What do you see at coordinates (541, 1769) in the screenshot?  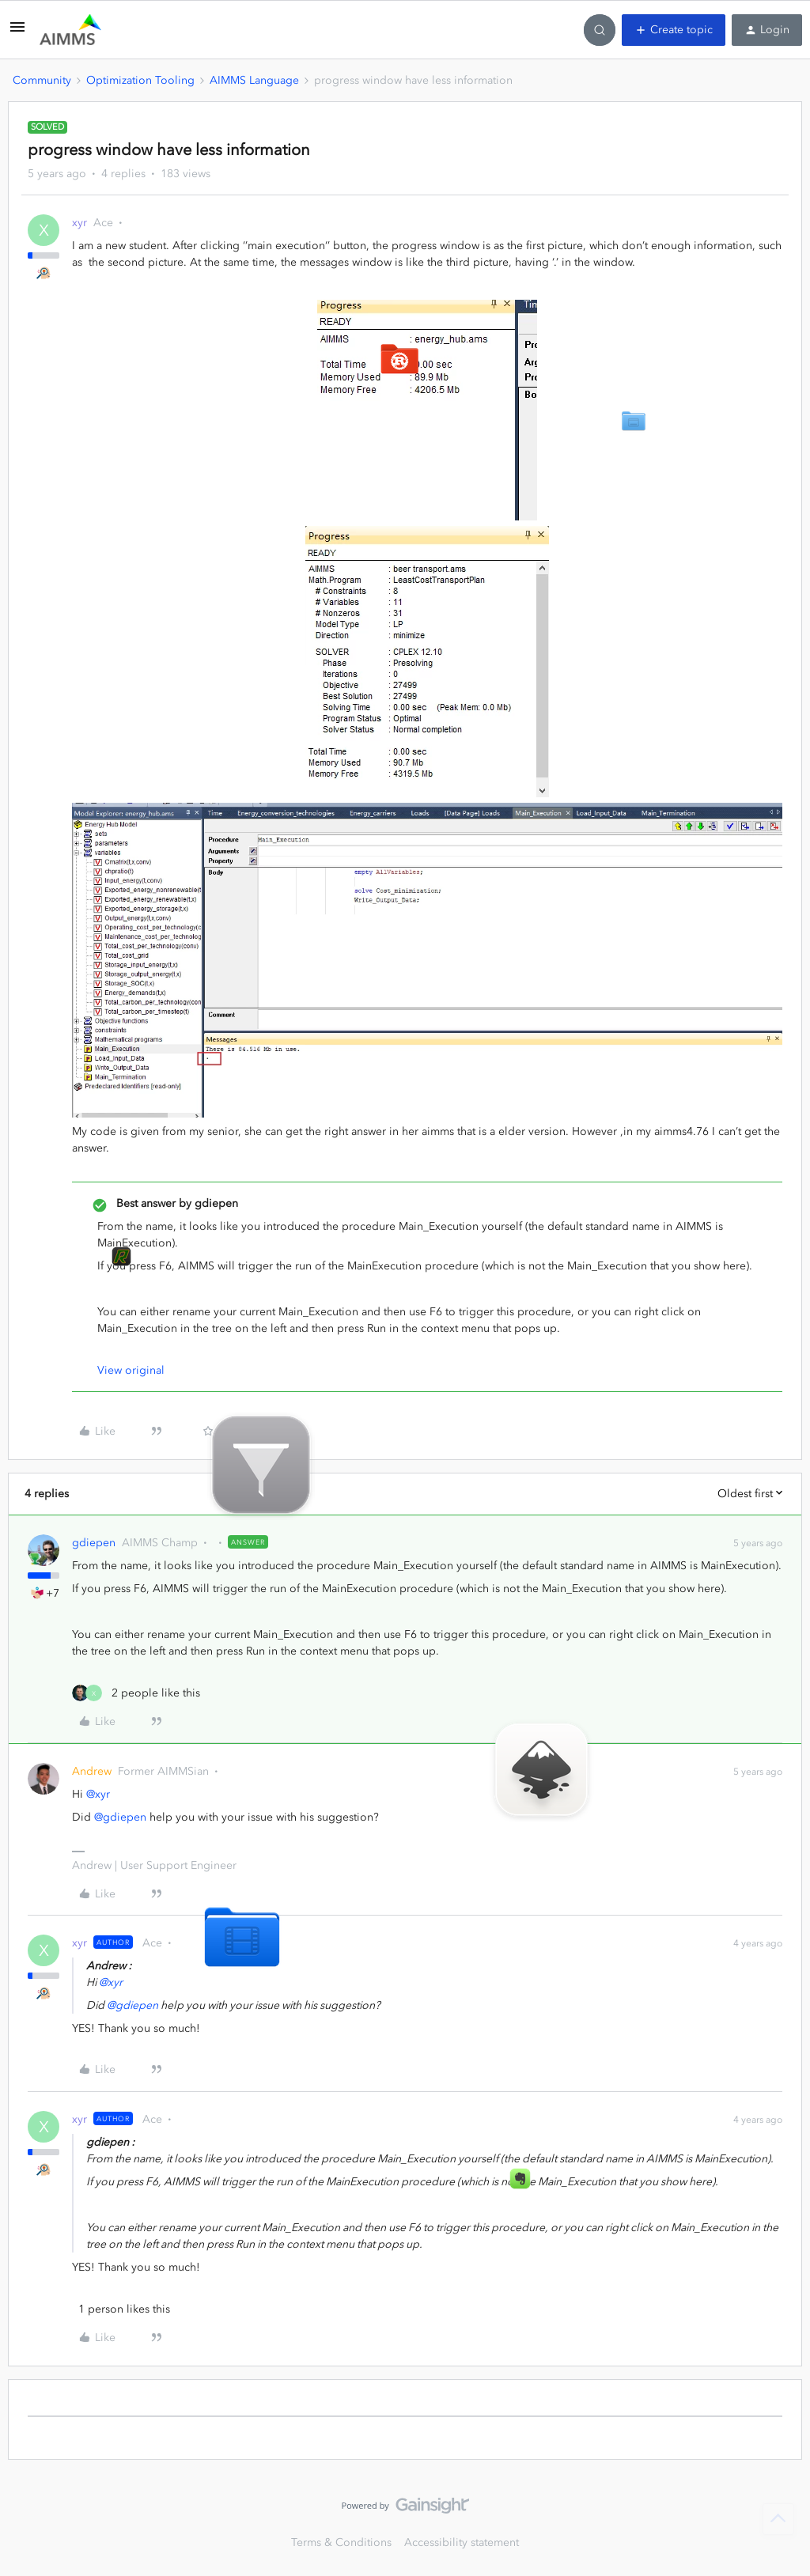 I see `open inkscape vector graphics editor` at bounding box center [541, 1769].